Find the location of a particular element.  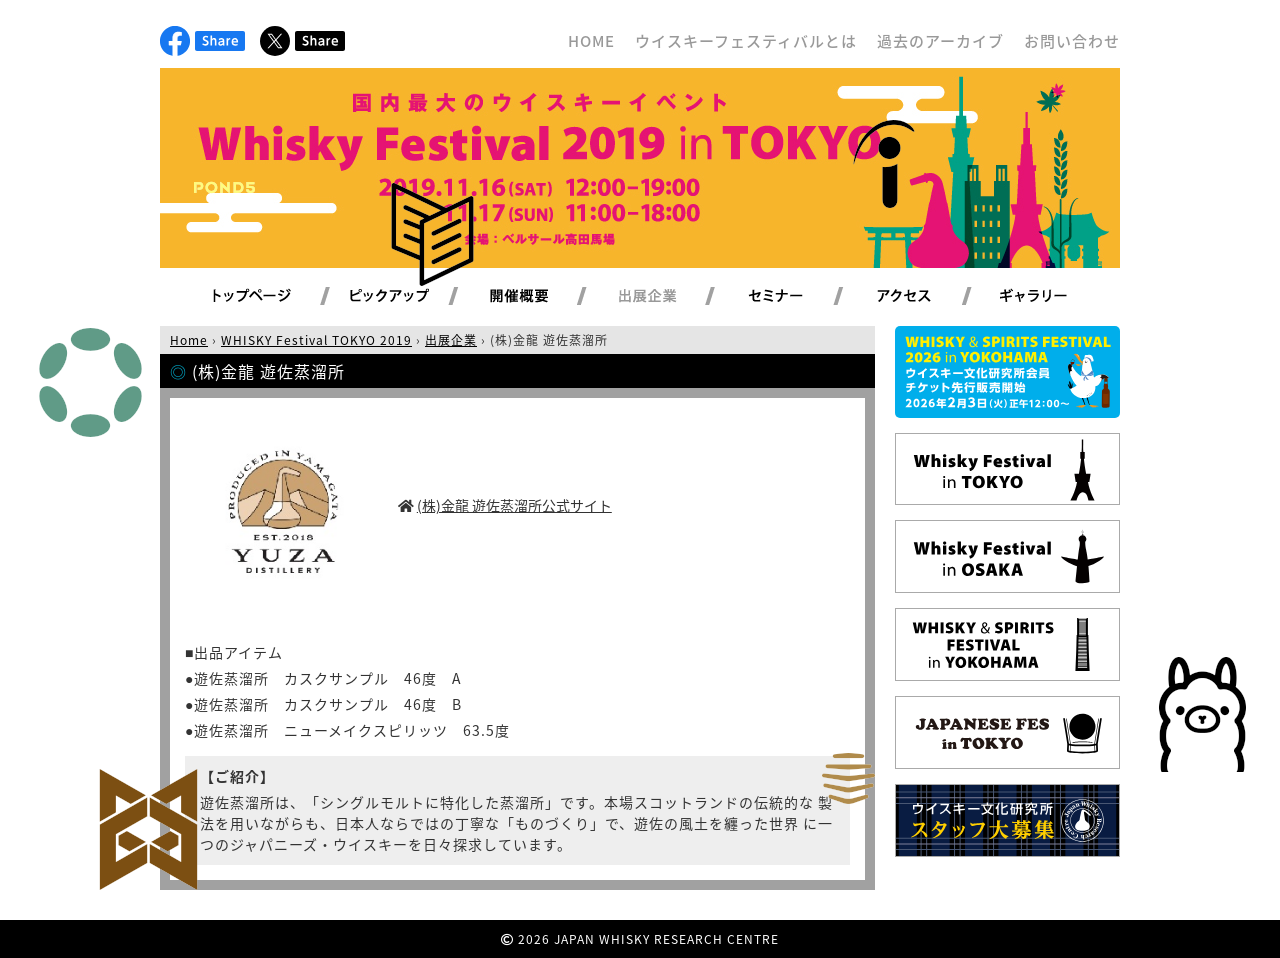

backbone.js framework logo is located at coordinates (148, 829).